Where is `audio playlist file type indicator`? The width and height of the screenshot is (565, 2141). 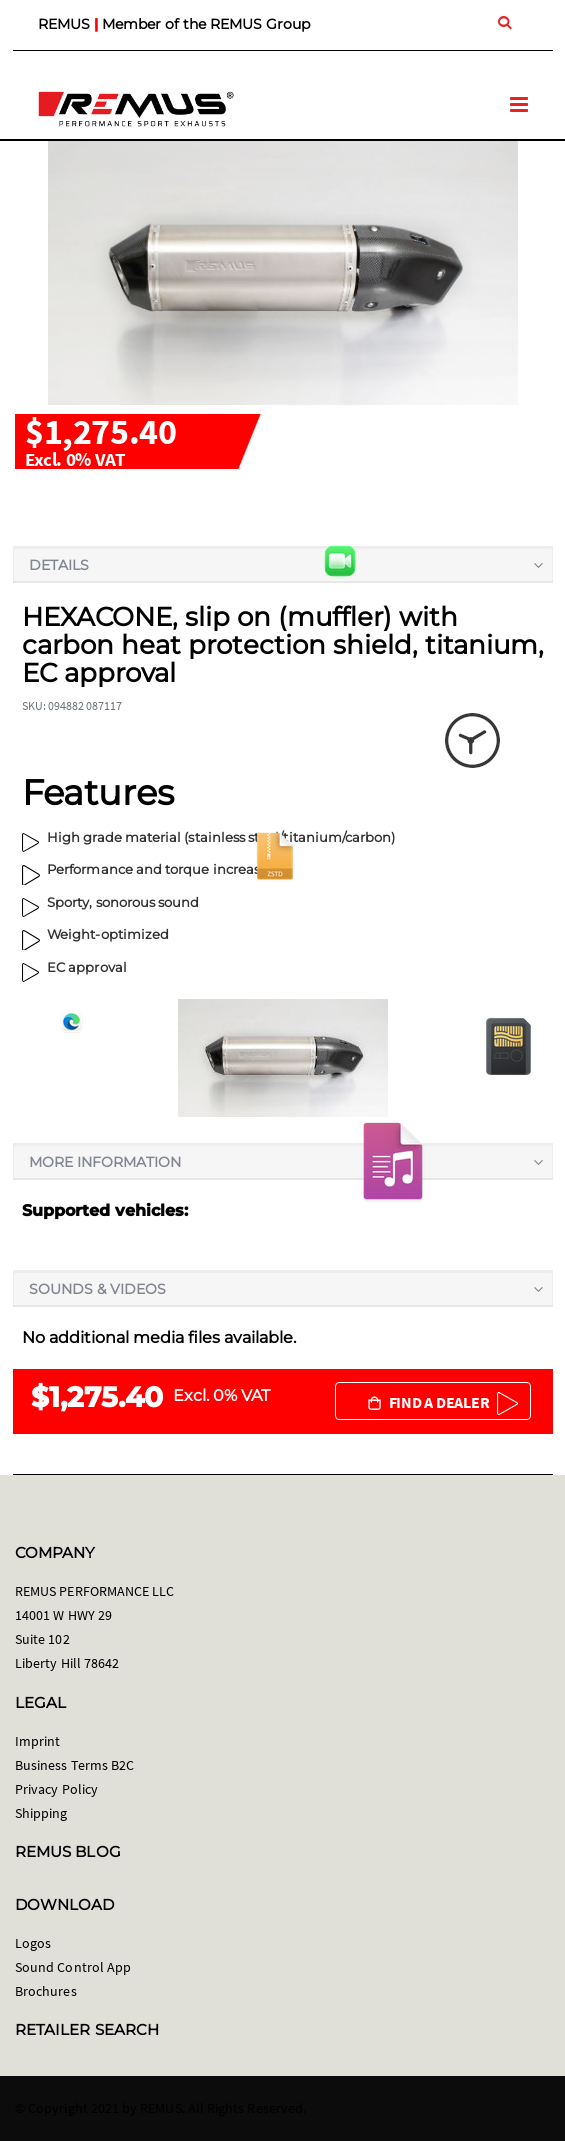 audio playlist file type indicator is located at coordinates (393, 1161).